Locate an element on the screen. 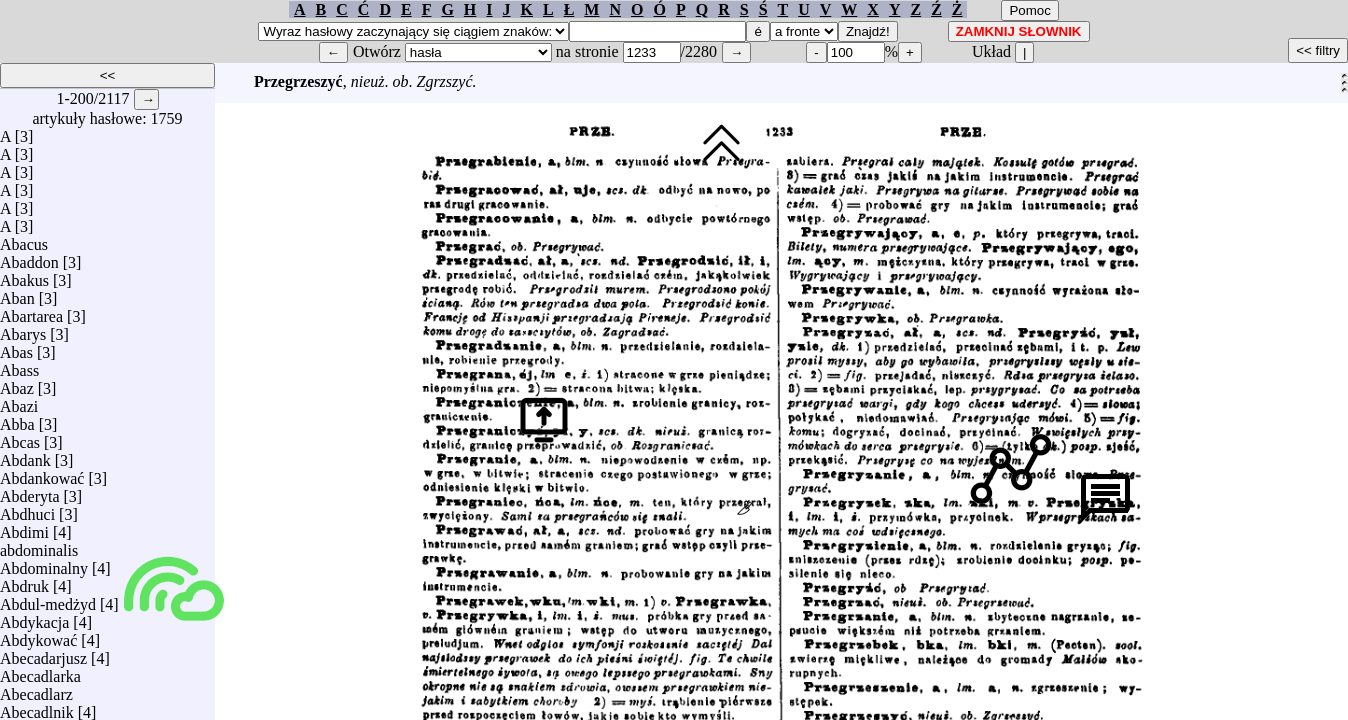 The image size is (1348, 720). view connected data points or nodes is located at coordinates (1011, 469).